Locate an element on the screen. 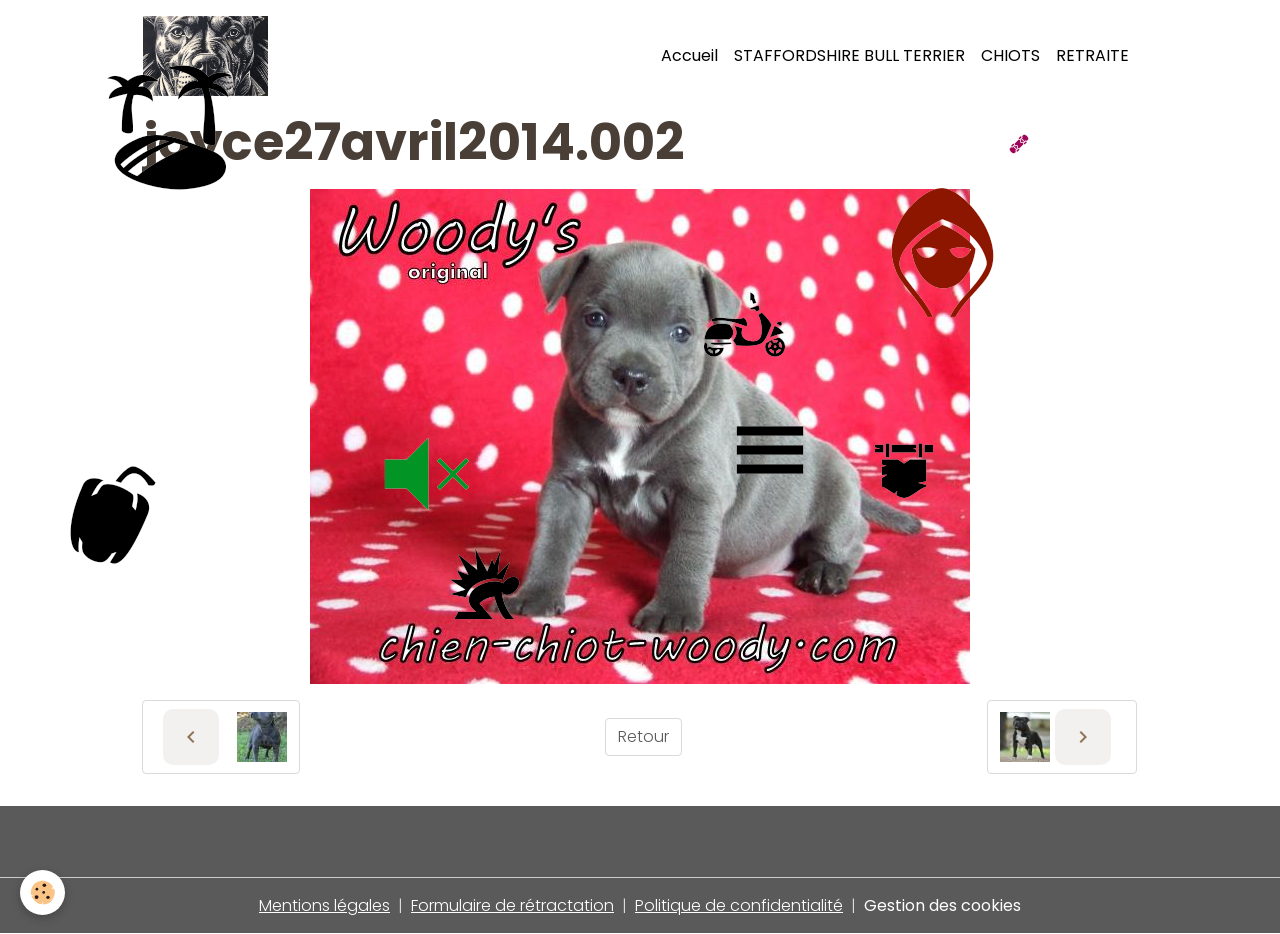 The height and width of the screenshot is (934, 1280). mute audio or sound is located at coordinates (424, 474).